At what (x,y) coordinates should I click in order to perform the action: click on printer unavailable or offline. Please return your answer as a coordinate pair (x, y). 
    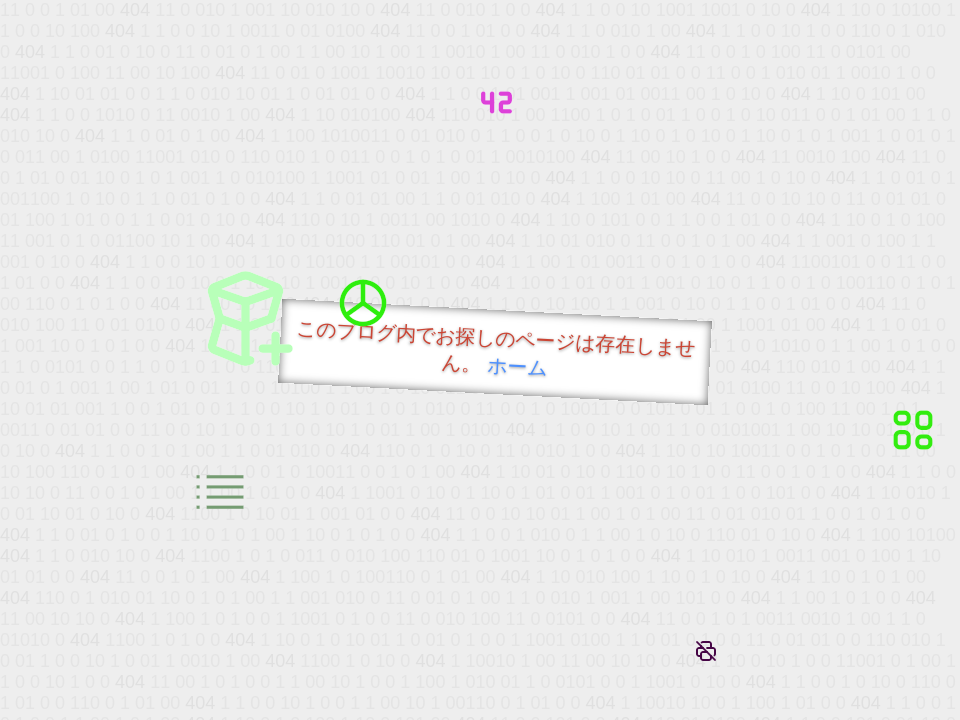
    Looking at the image, I should click on (706, 651).